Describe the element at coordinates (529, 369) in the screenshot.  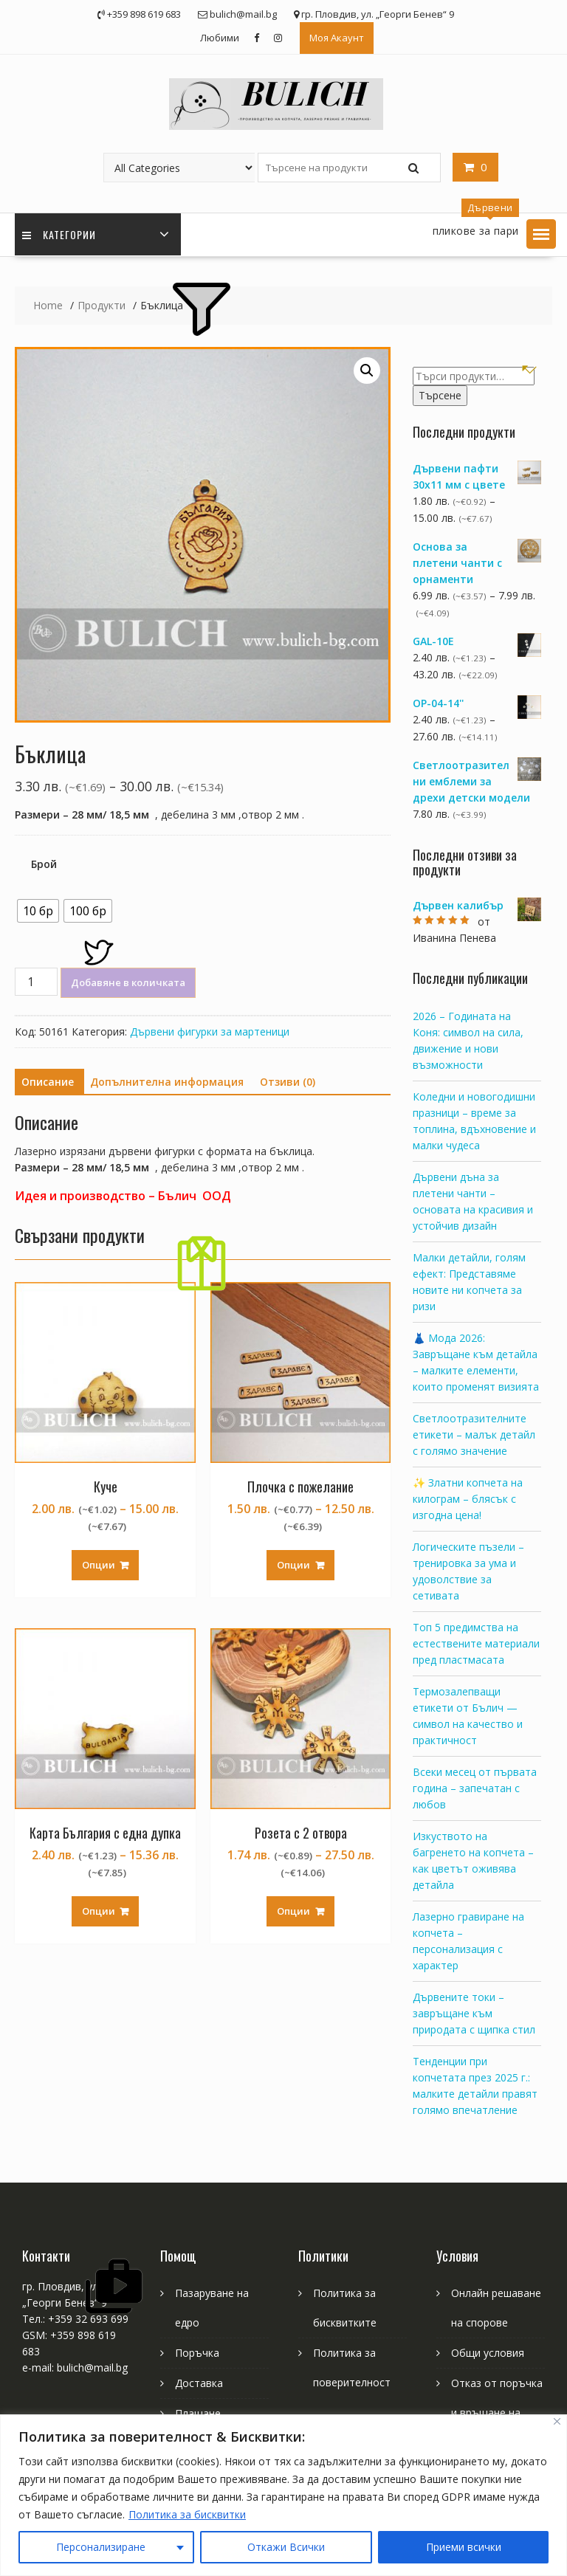
I see `go back or return to previous step` at that location.